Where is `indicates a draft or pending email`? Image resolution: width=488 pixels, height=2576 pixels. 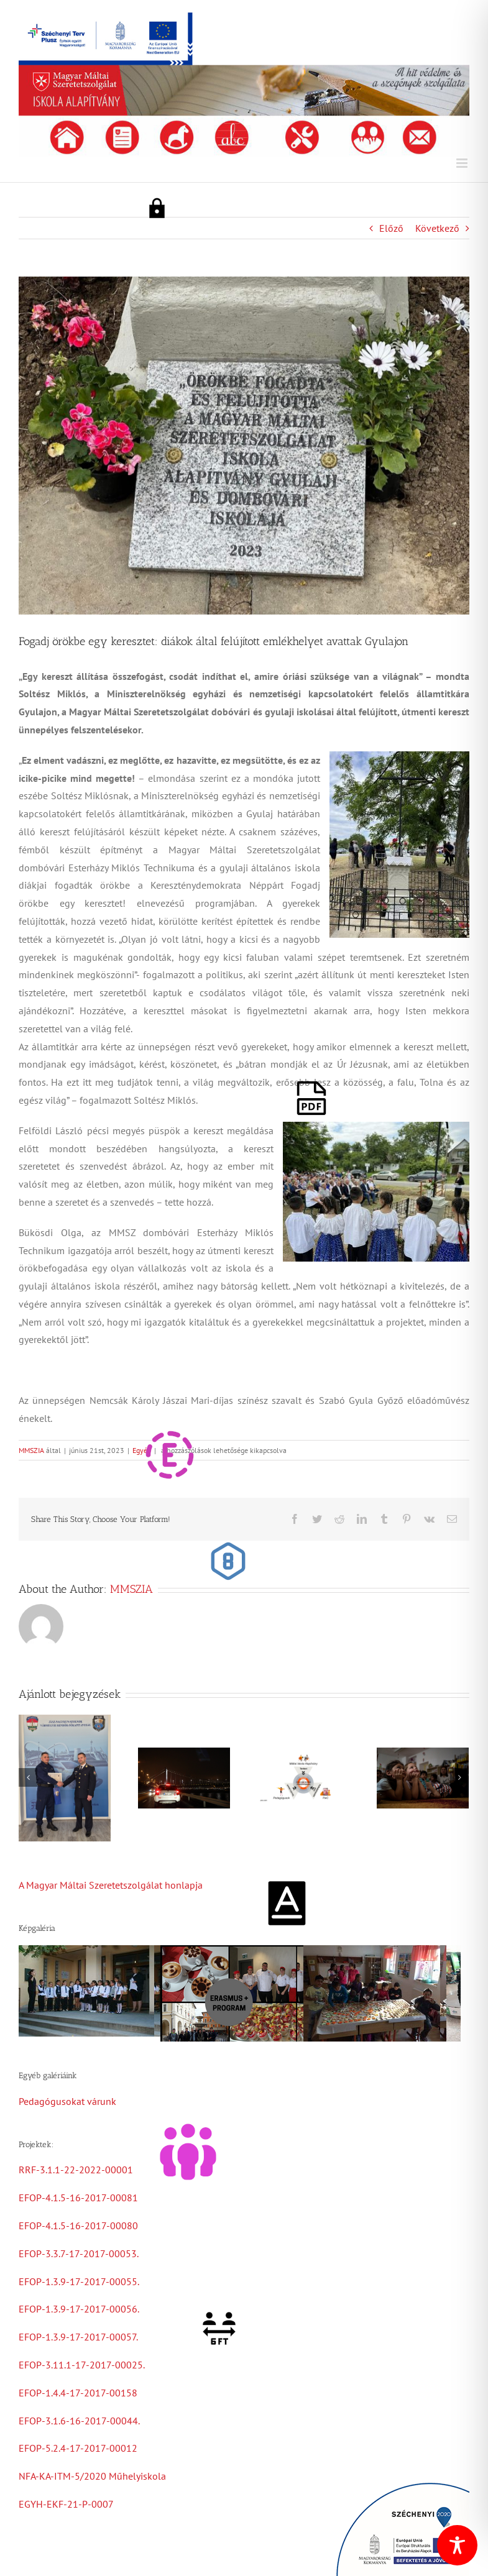
indicates a draft or pending email is located at coordinates (170, 1455).